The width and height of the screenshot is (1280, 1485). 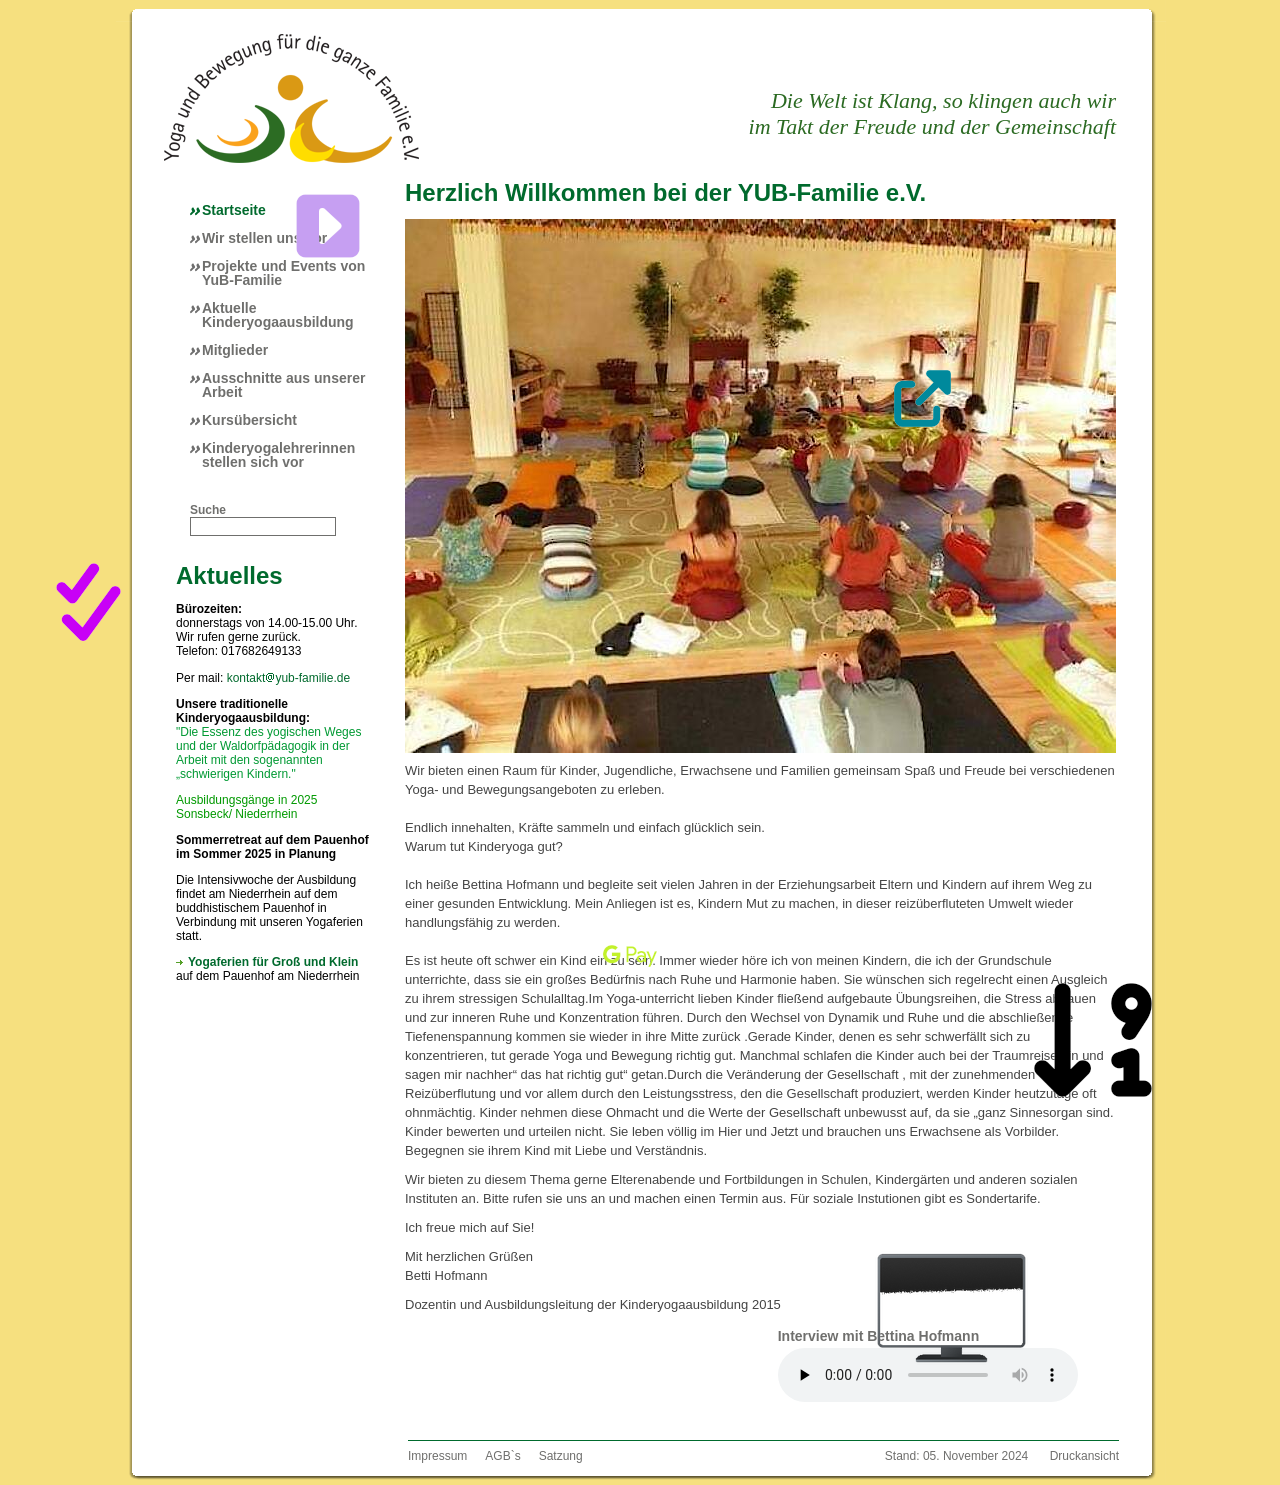 I want to click on play media or video content, so click(x=328, y=226).